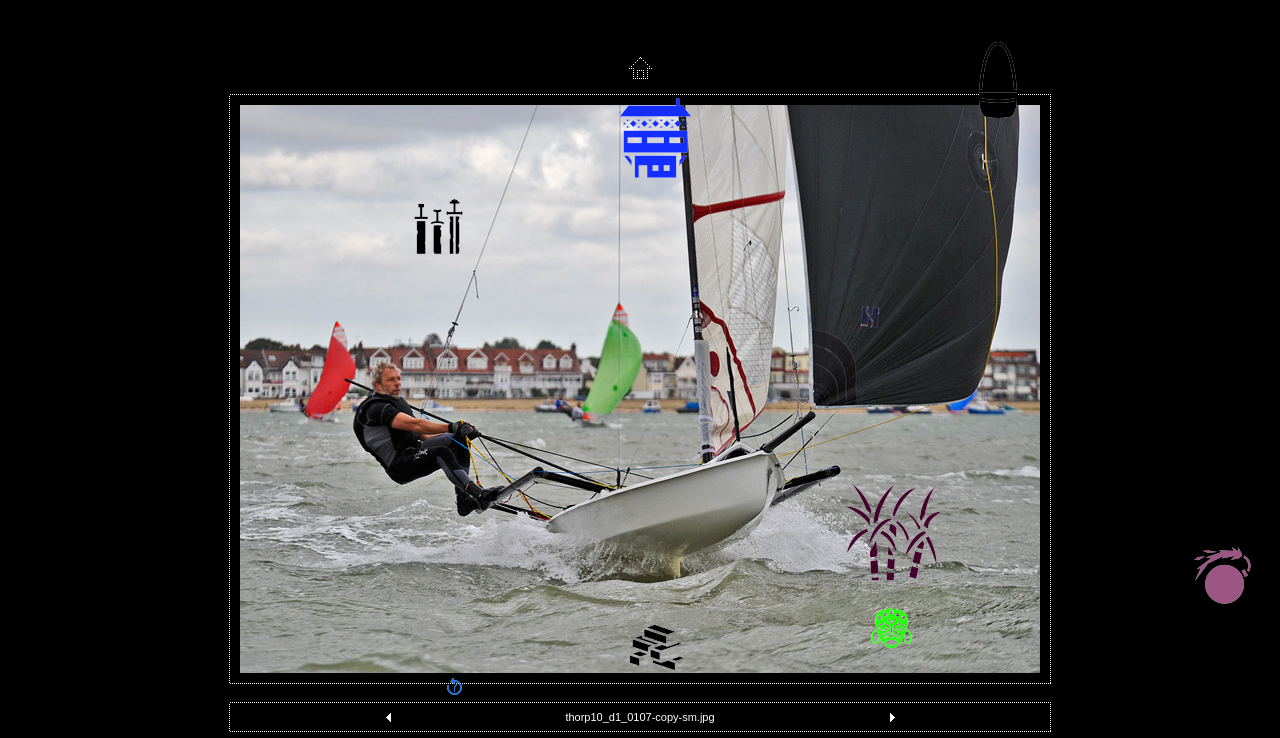  I want to click on activate a bomb or explosive item in-game, so click(1222, 575).